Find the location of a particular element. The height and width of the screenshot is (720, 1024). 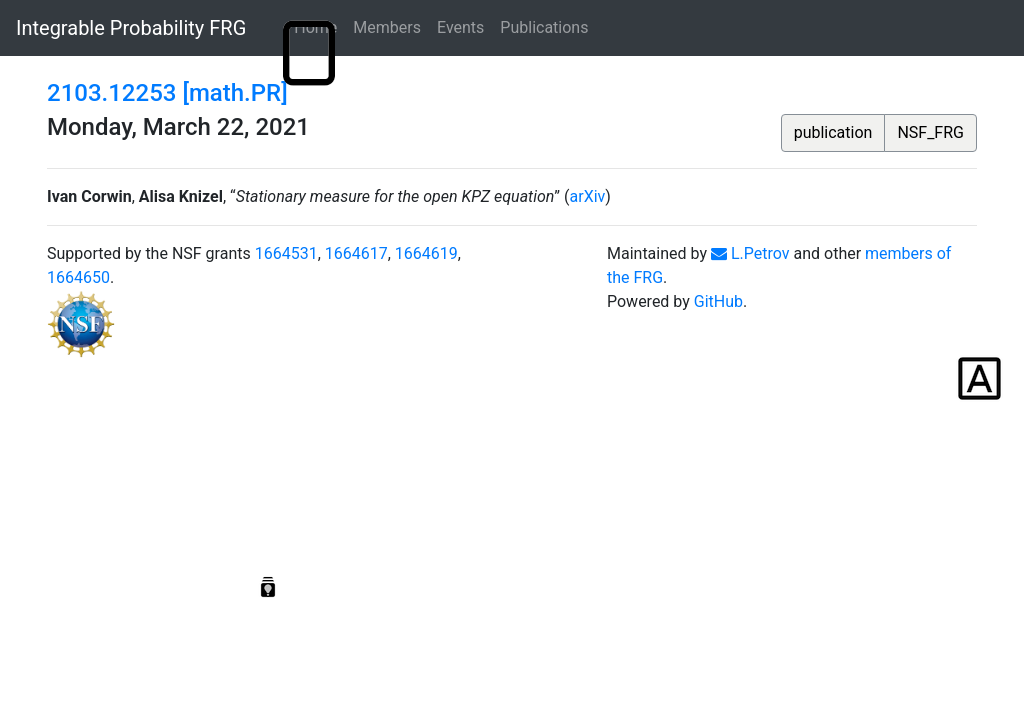

represents a vertical card or panel layout is located at coordinates (309, 53).